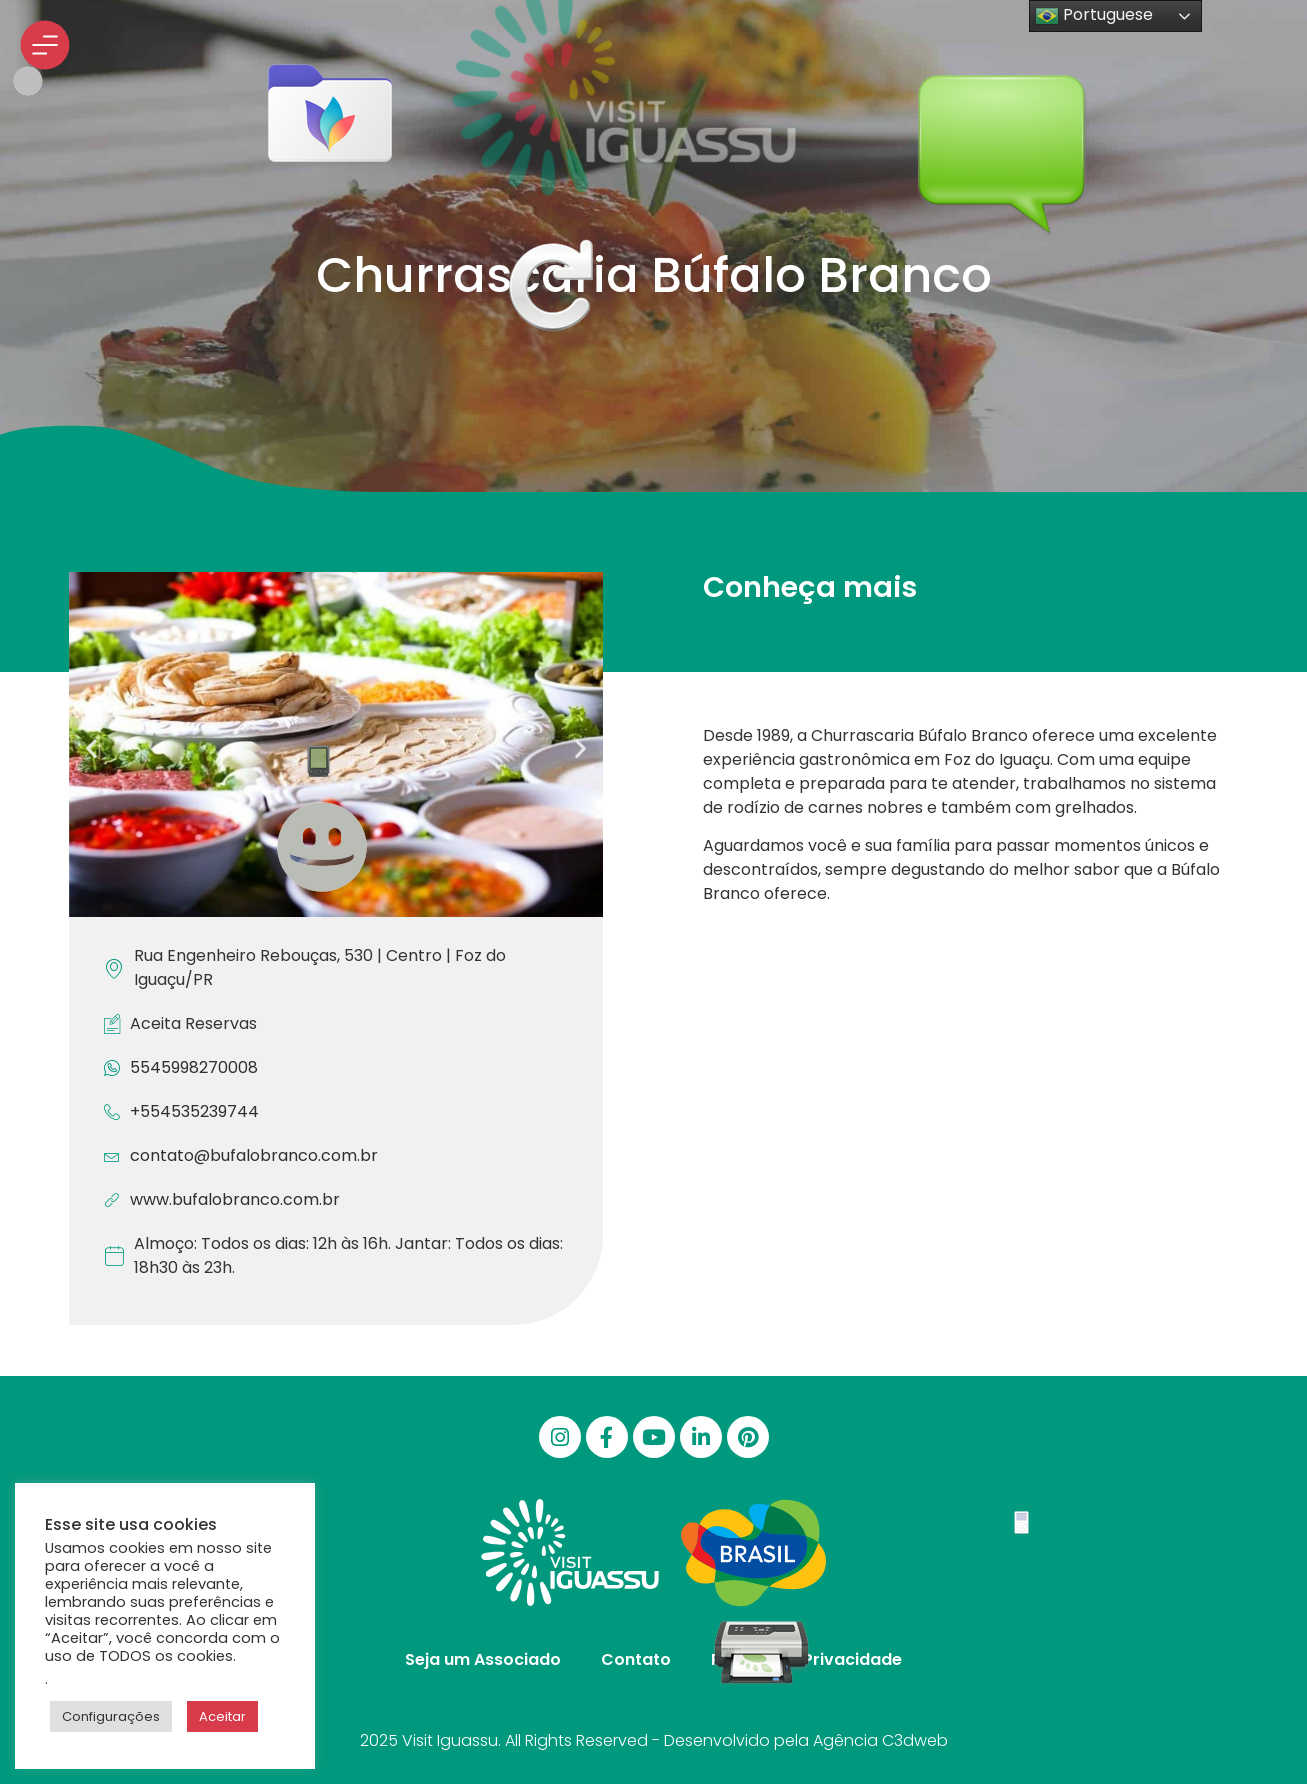 The height and width of the screenshot is (1784, 1307). Describe the element at coordinates (28, 81) in the screenshot. I see `start recording audio or video` at that location.